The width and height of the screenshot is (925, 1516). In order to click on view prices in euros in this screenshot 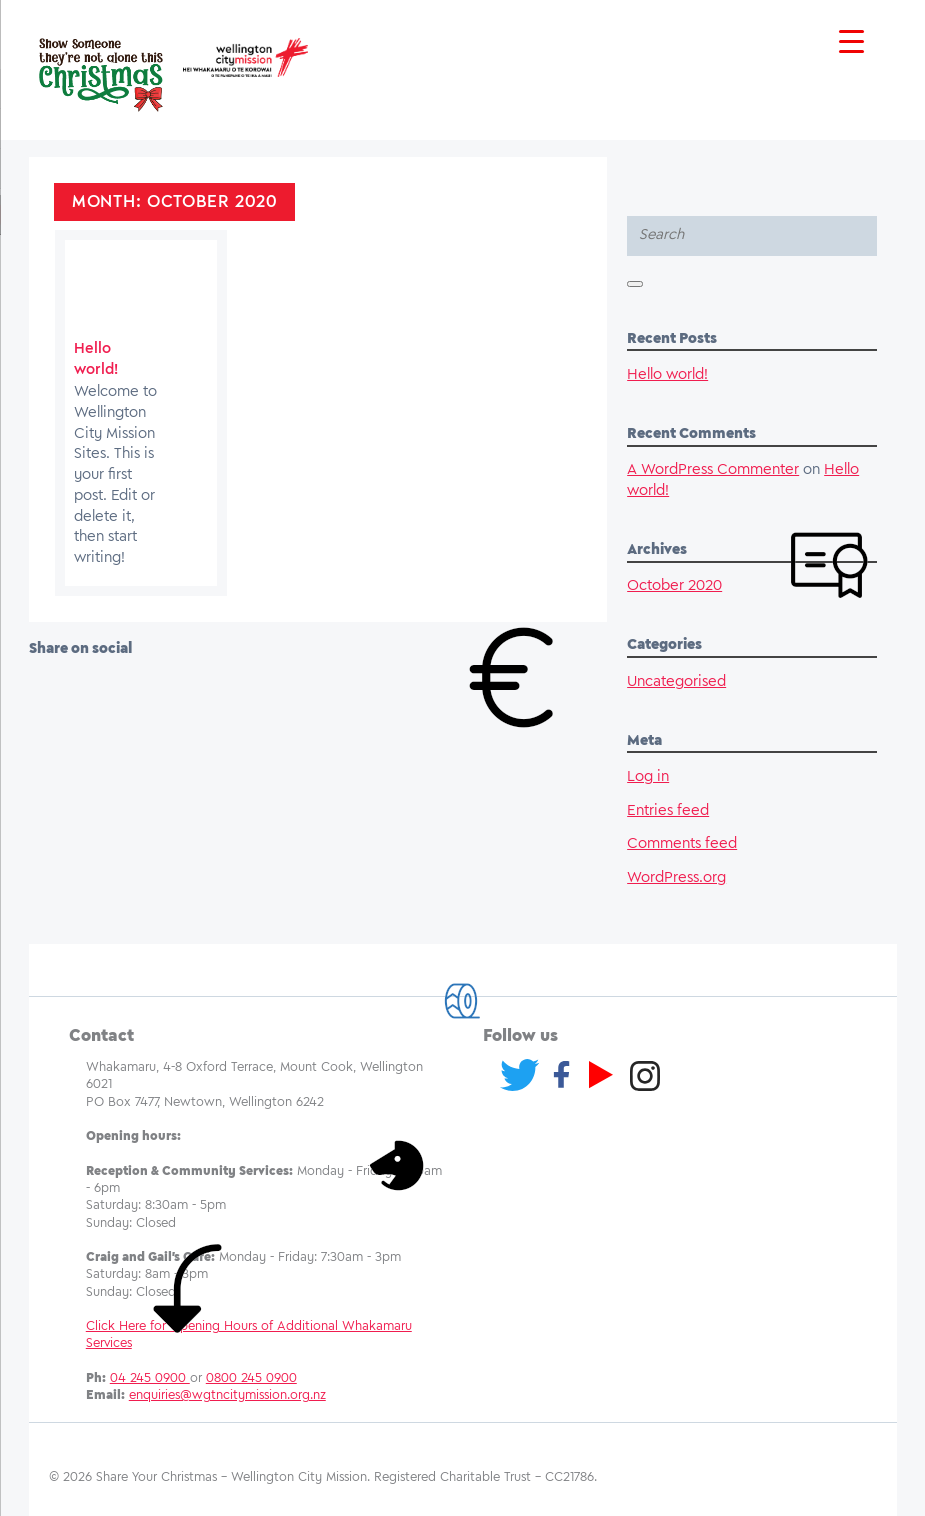, I will do `click(519, 677)`.